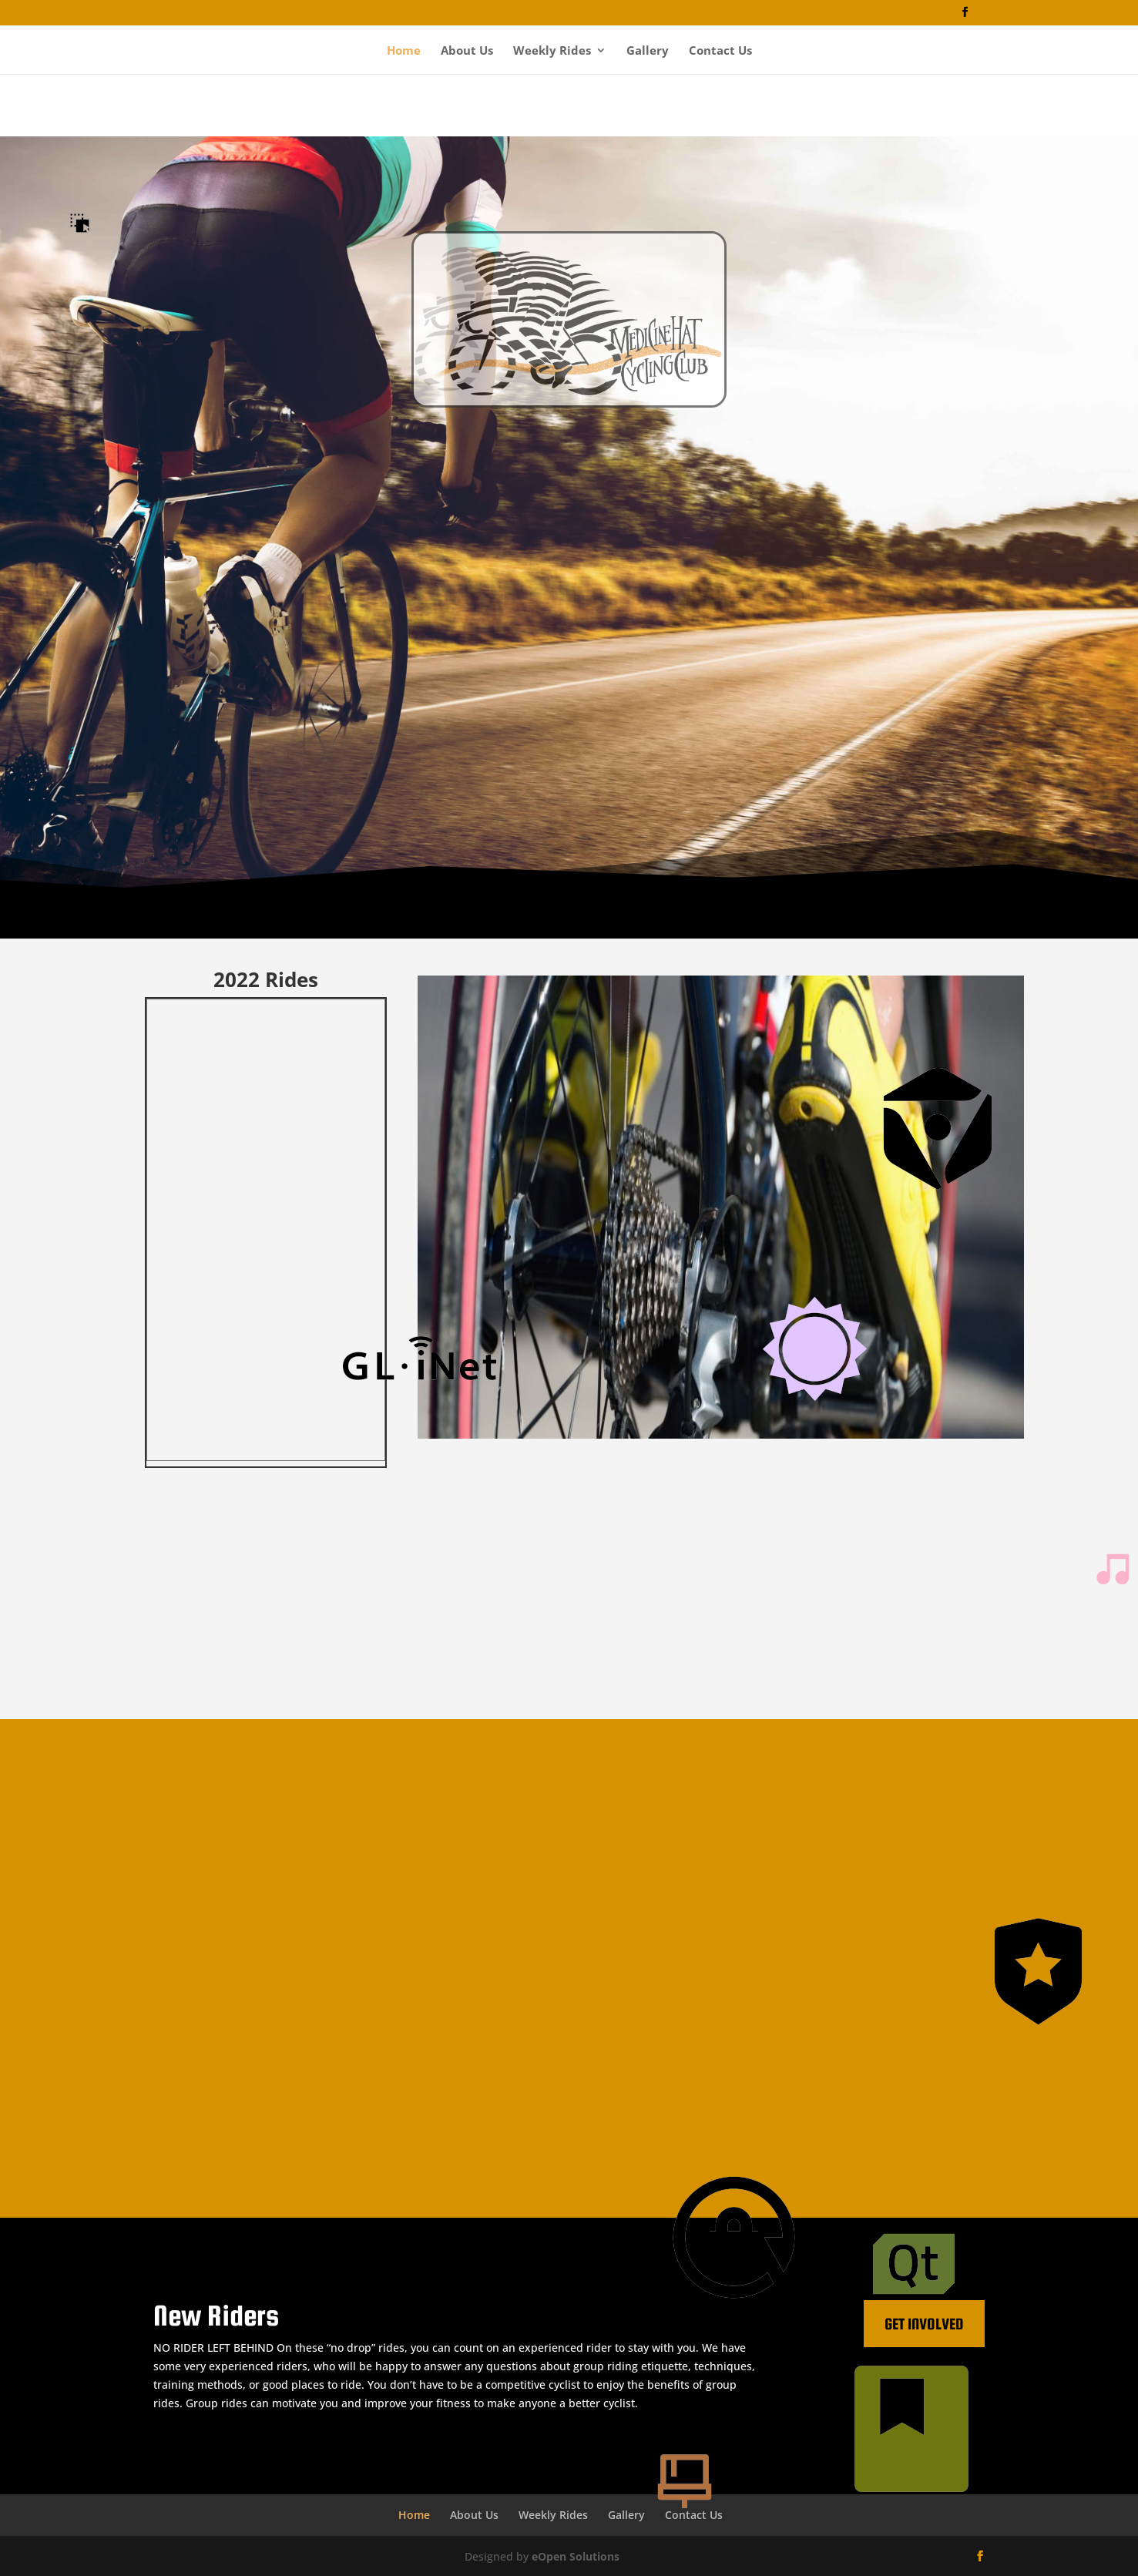 The image size is (1138, 2576). Describe the element at coordinates (79, 223) in the screenshot. I see `drag and drop to reposition element` at that location.